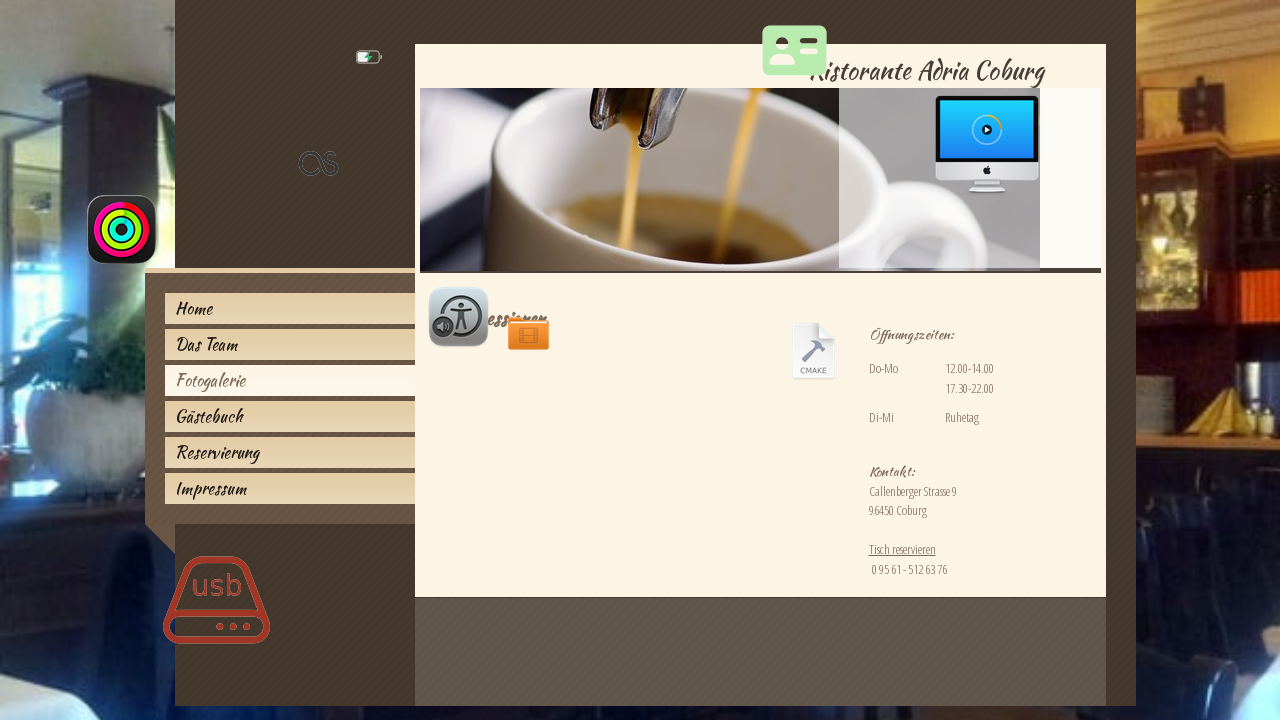 The image size is (1280, 720). What do you see at coordinates (369, 57) in the screenshot?
I see `battery at 50% and currently charging` at bounding box center [369, 57].